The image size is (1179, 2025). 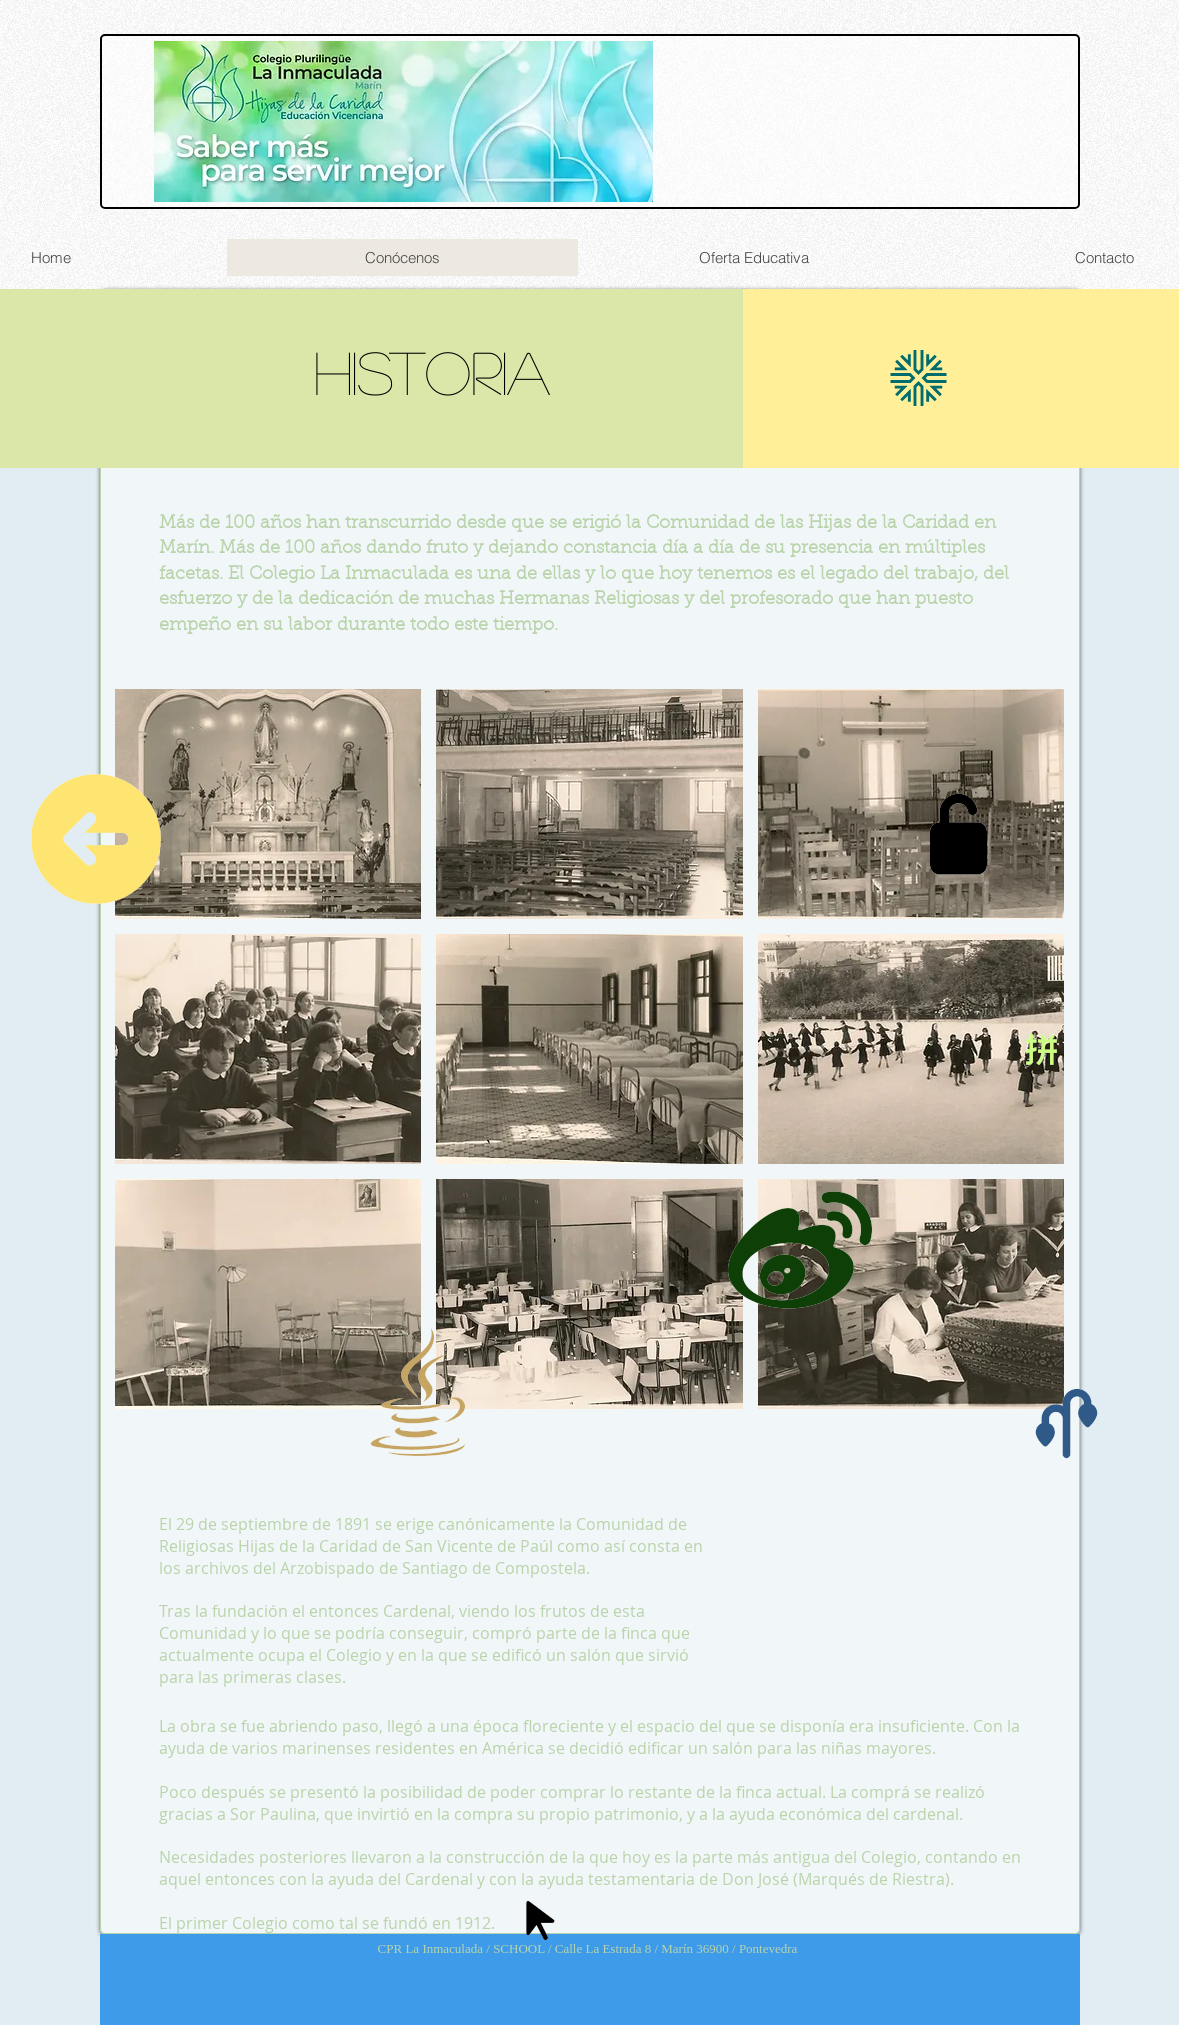 I want to click on open Sina Weibo app, so click(x=800, y=1250).